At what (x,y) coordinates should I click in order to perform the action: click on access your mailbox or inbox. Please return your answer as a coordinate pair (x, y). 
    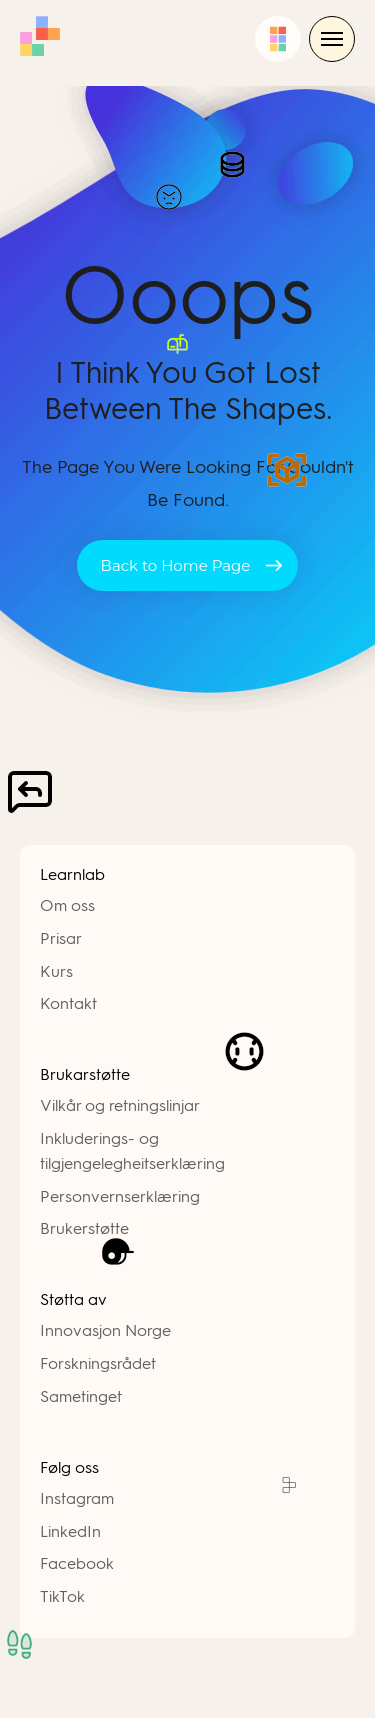
    Looking at the image, I should click on (177, 344).